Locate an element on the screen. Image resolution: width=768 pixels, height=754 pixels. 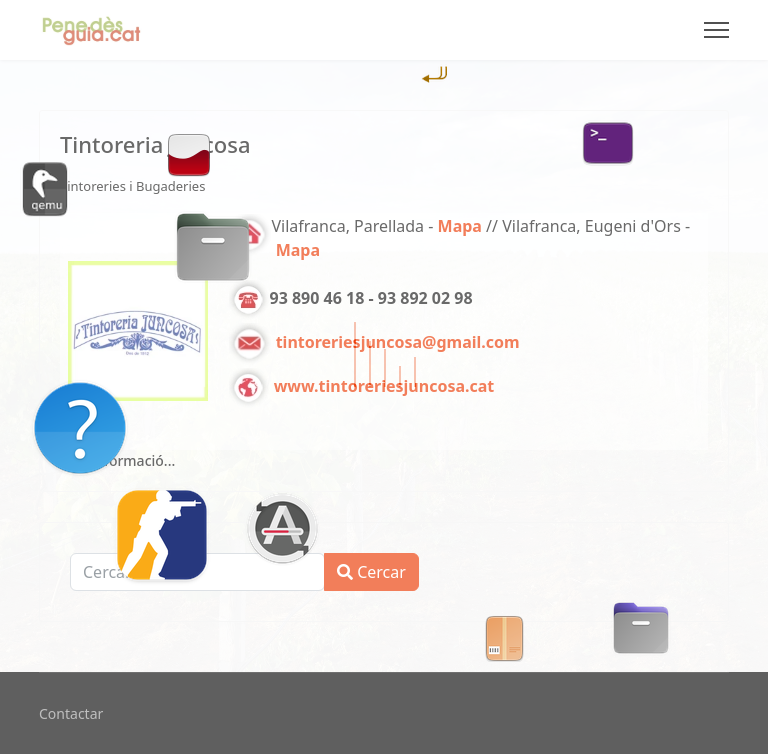
open file manager application is located at coordinates (213, 247).